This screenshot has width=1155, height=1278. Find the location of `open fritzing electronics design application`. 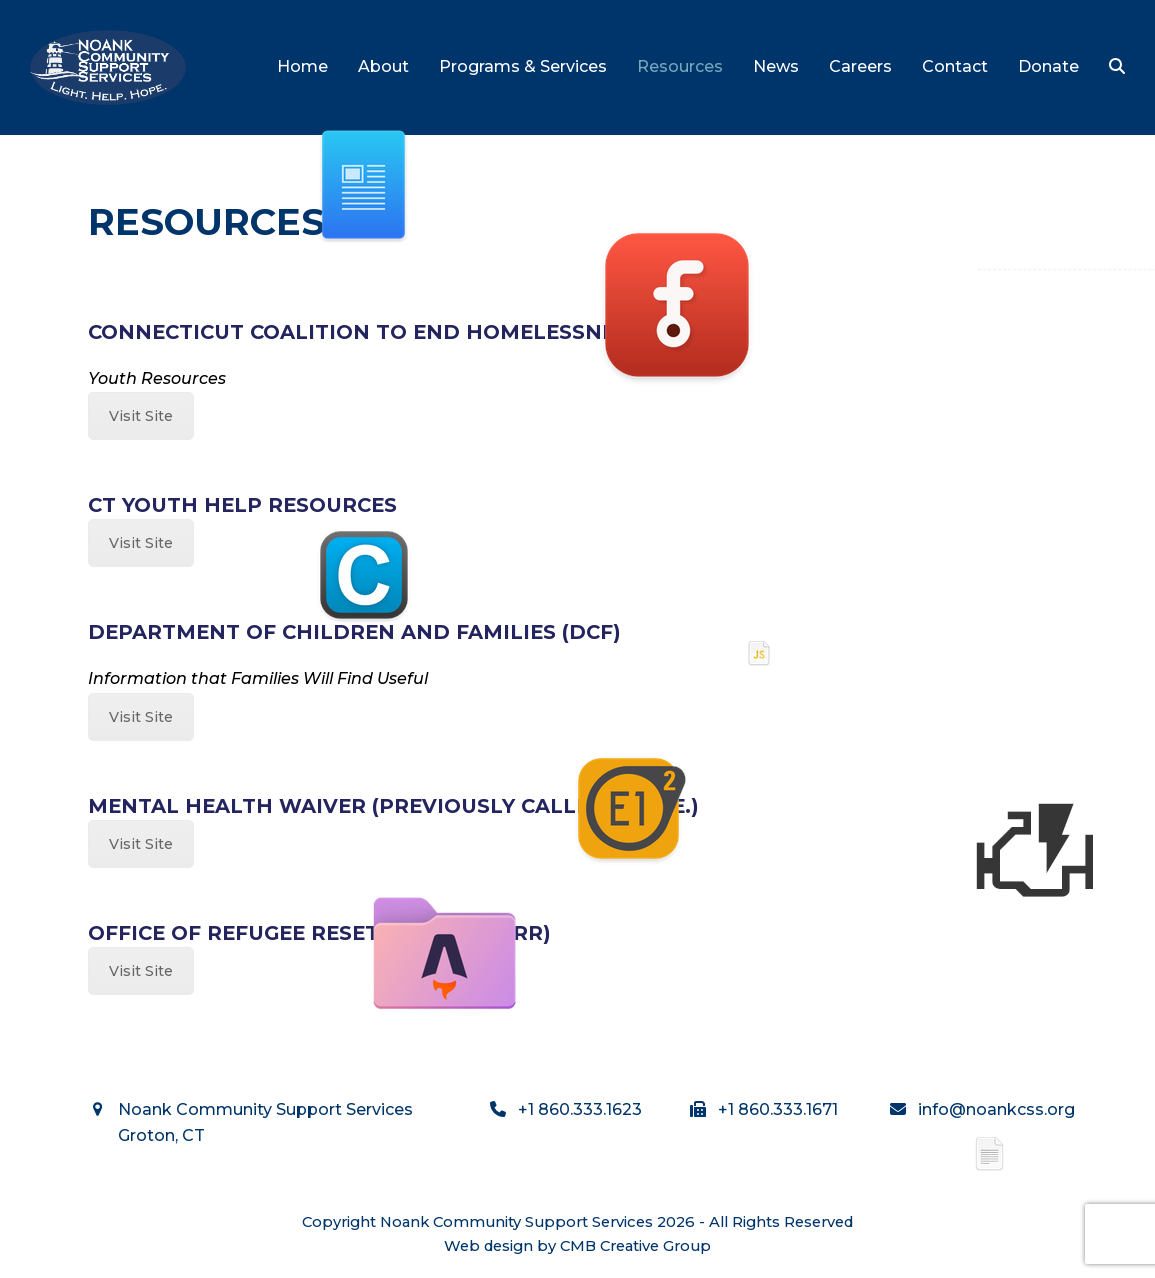

open fritzing electronics design application is located at coordinates (677, 305).